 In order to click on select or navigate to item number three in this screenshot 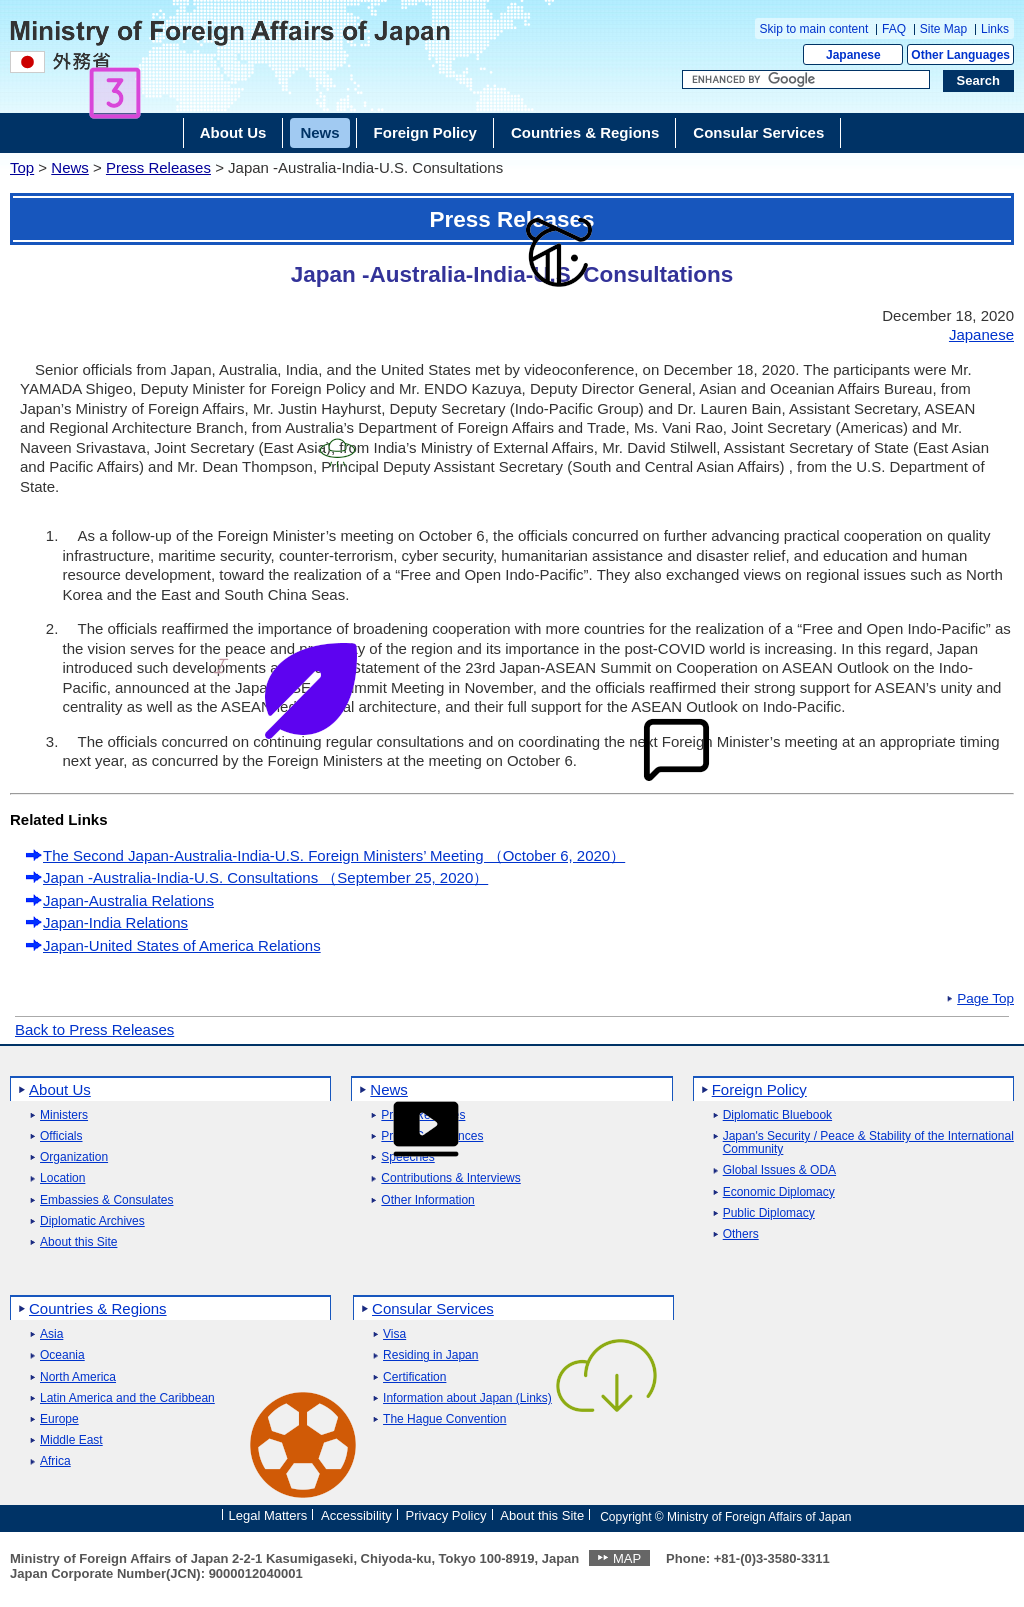, I will do `click(115, 93)`.